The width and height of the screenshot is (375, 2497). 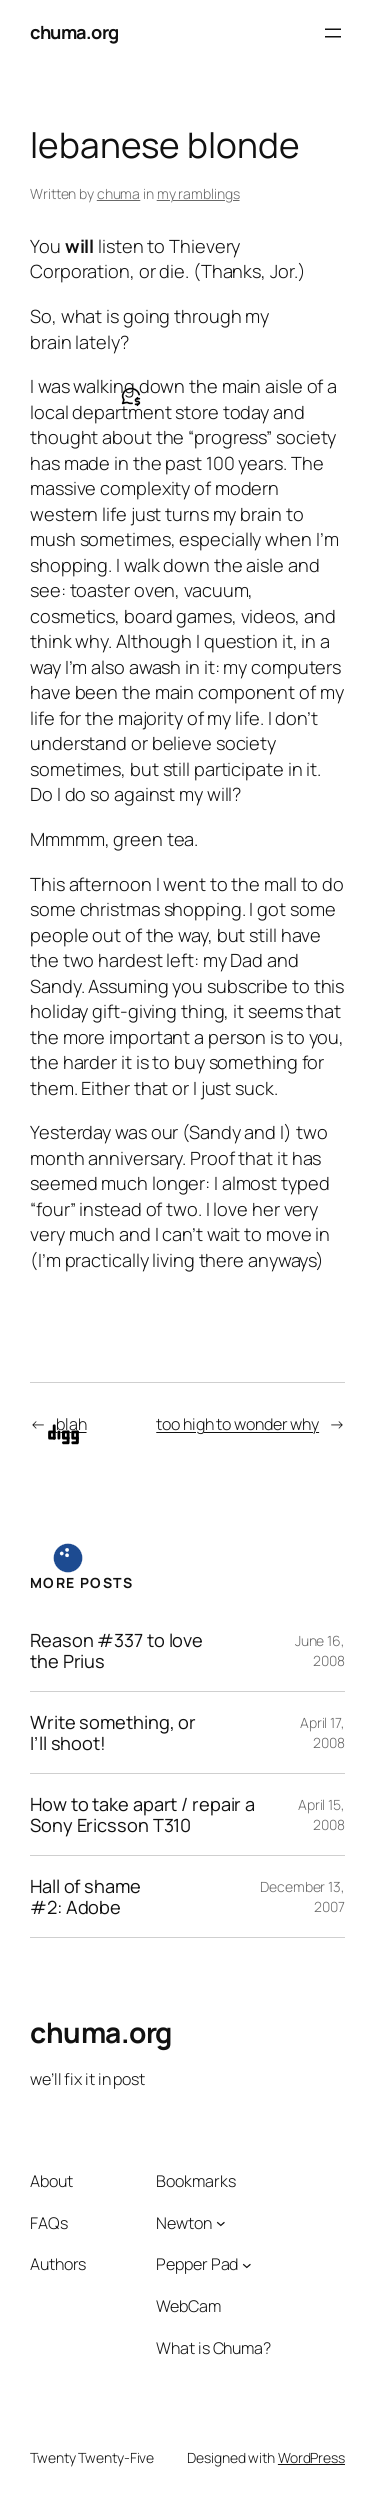 I want to click on access bowling or sports games, so click(x=68, y=1558).